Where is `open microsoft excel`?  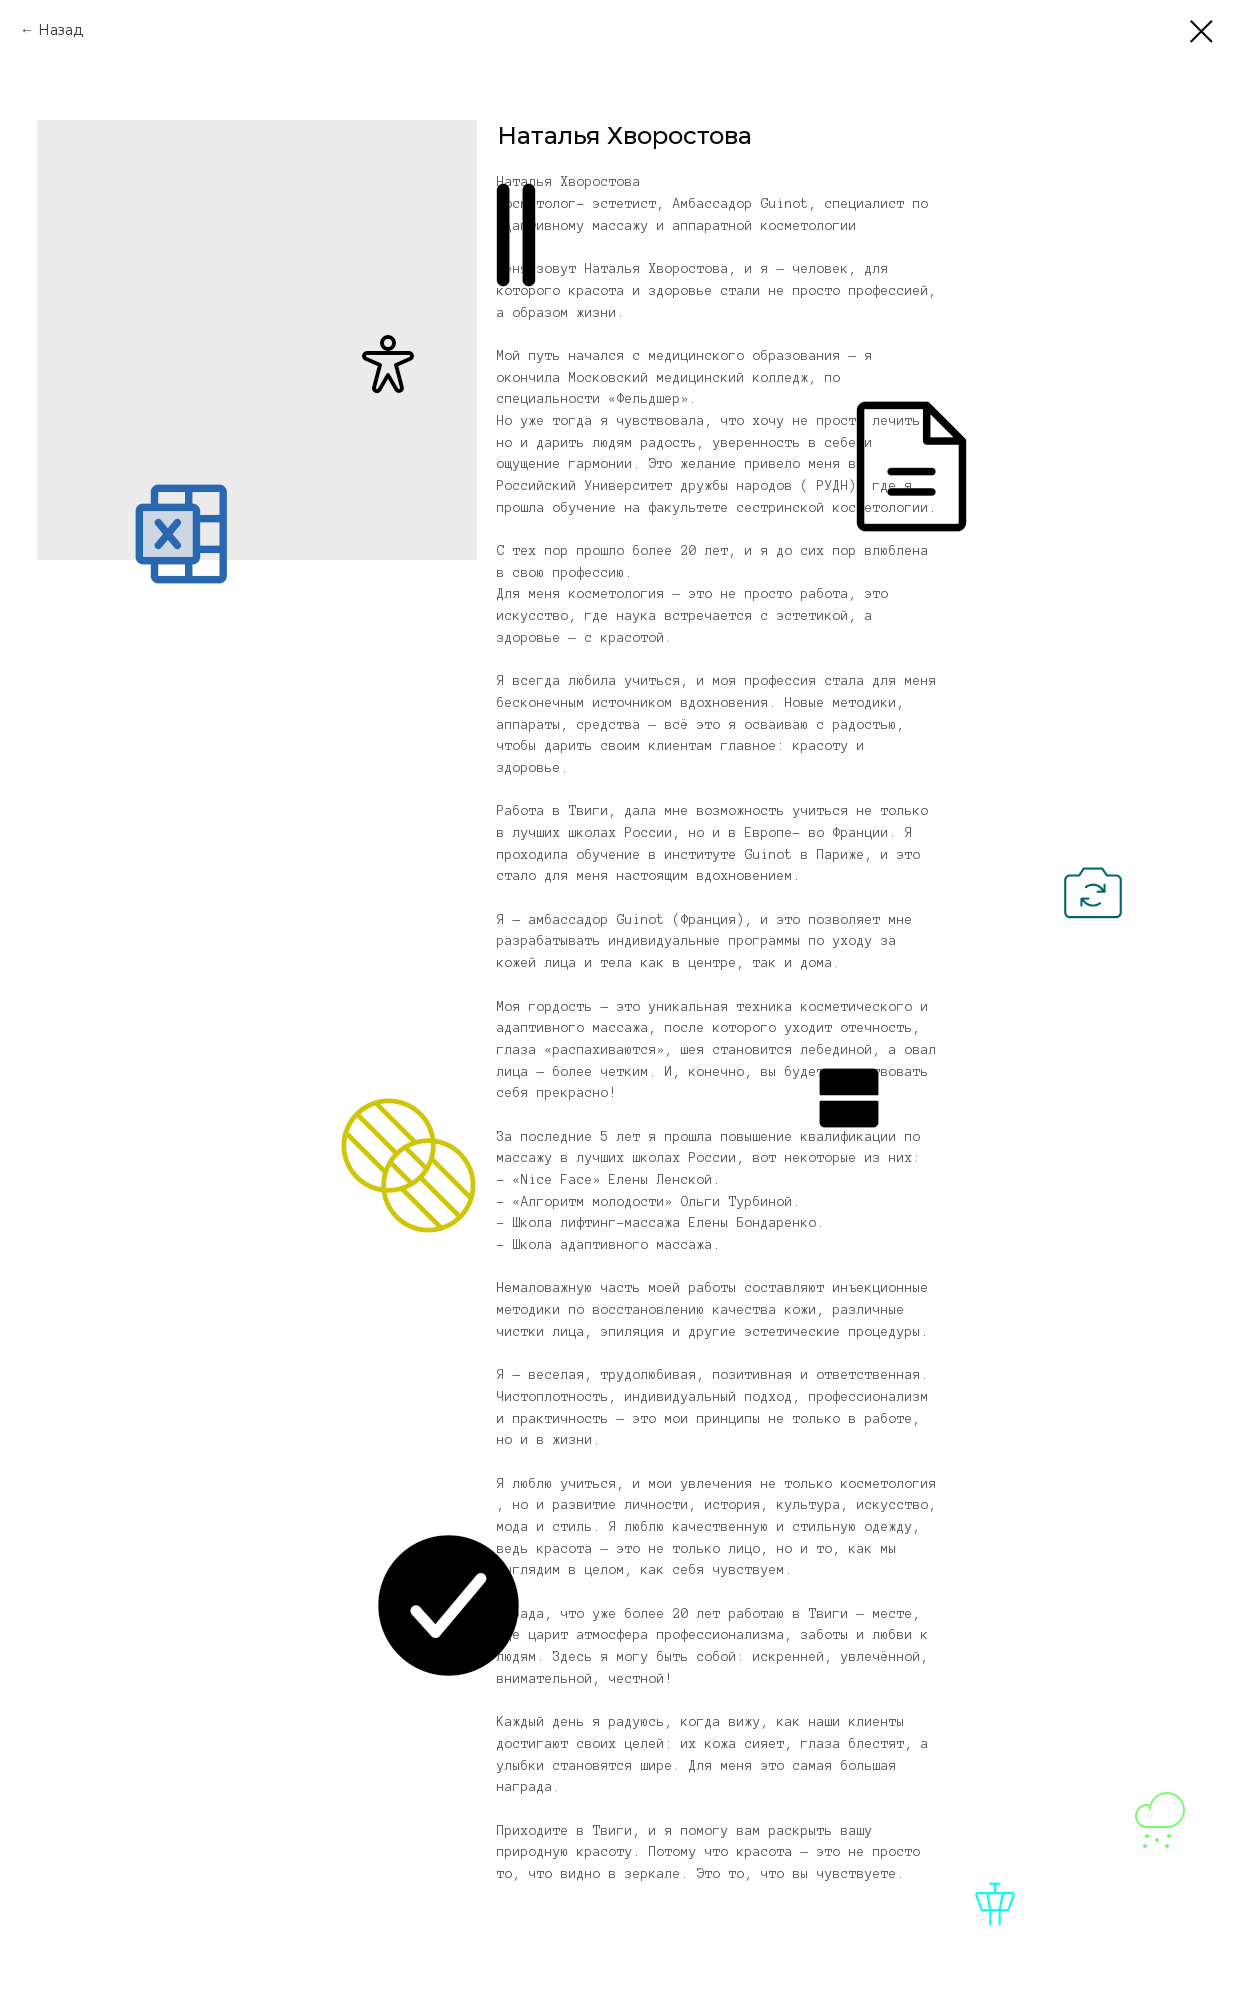 open microsoft excel is located at coordinates (185, 534).